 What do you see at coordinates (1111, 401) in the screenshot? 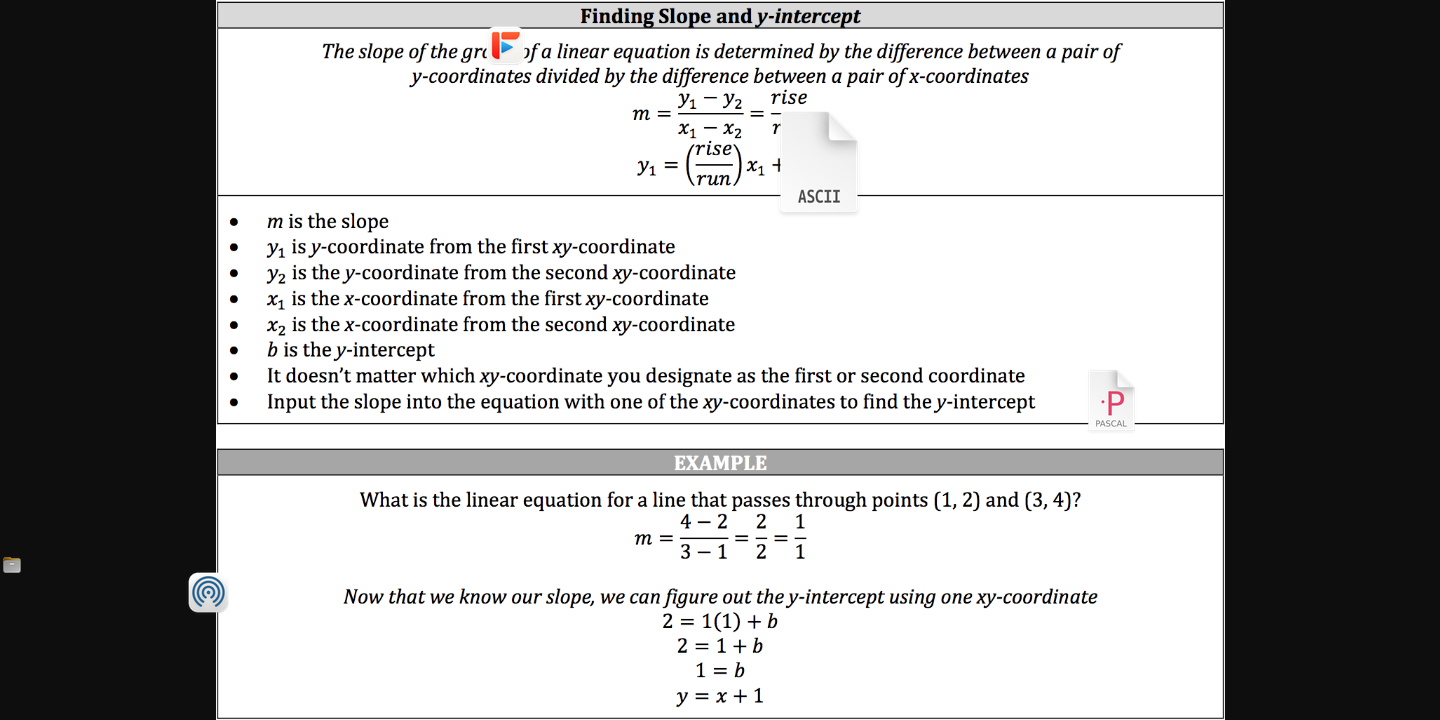
I see `a pascal programming language source file` at bounding box center [1111, 401].